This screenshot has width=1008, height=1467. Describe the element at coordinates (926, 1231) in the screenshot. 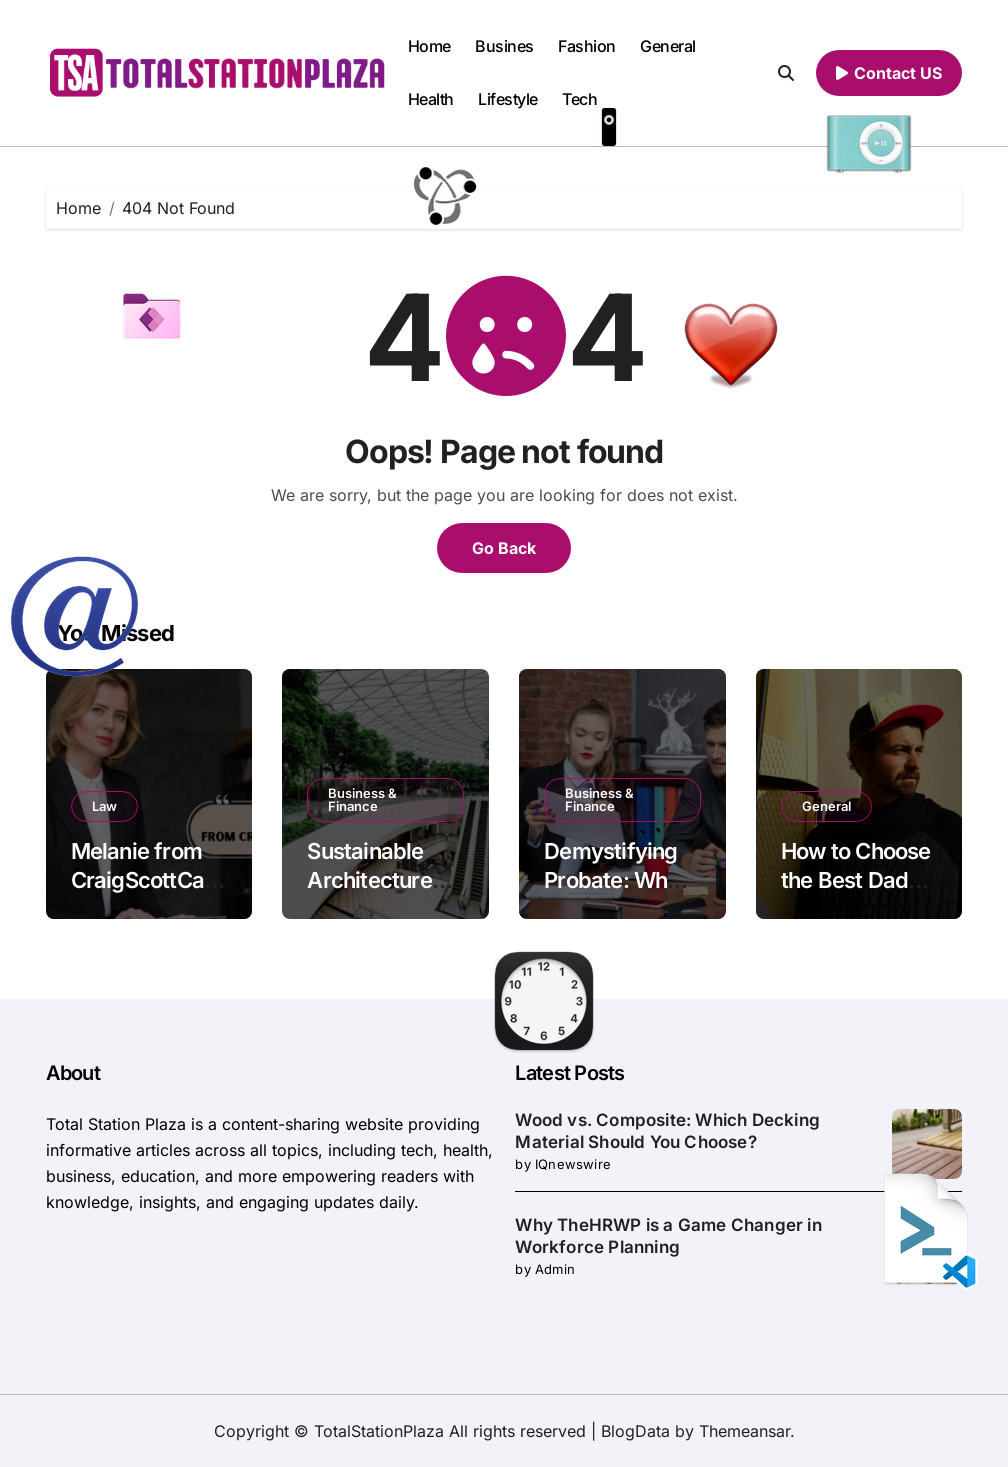

I see `open a PowerShell script file in Visual Studio Code` at that location.